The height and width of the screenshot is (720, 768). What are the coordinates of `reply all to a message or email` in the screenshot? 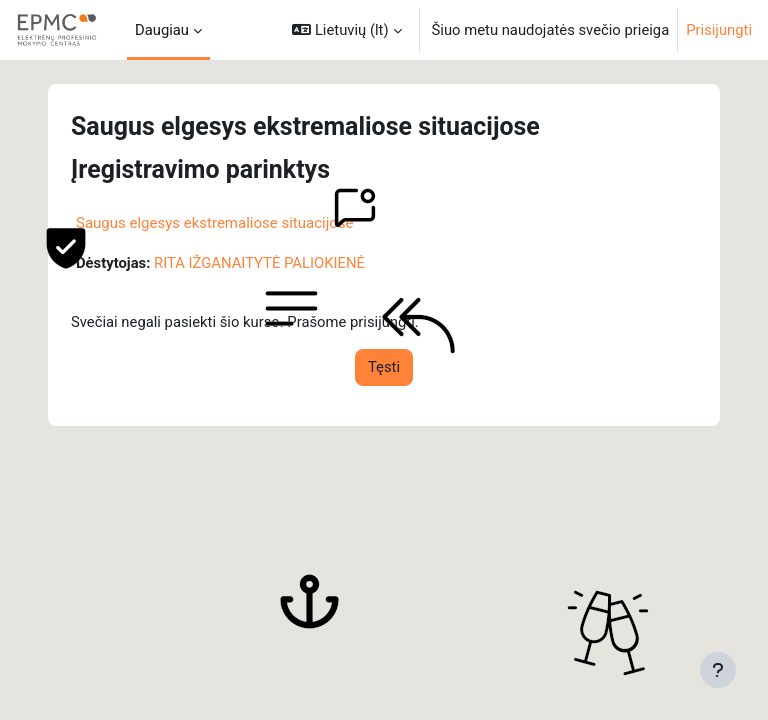 It's located at (418, 325).